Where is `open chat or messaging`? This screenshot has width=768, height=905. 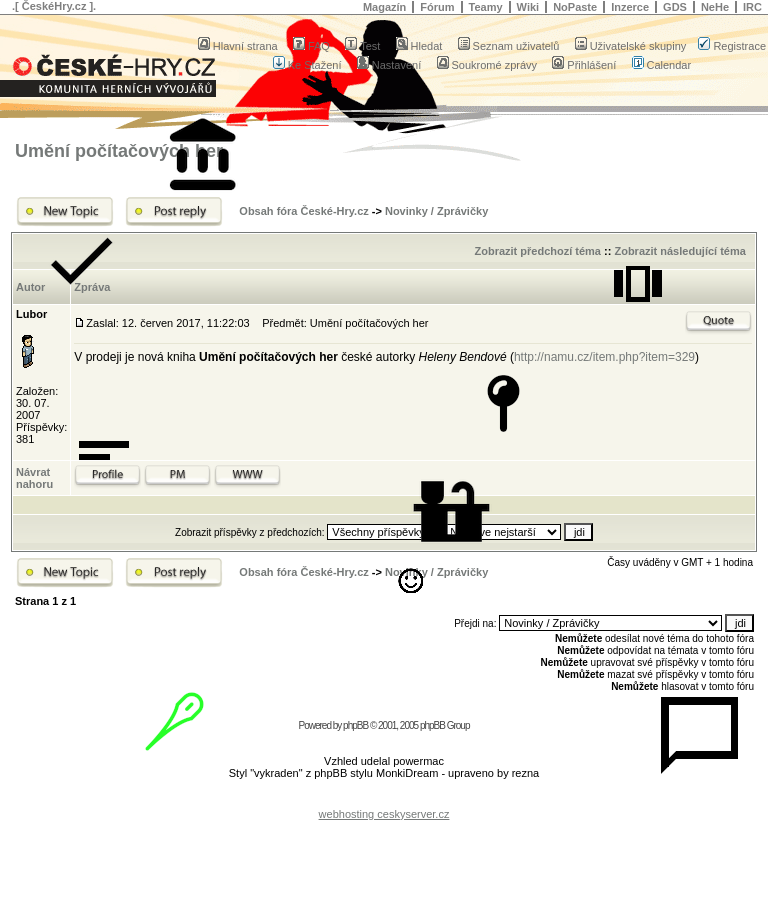
open chat or messaging is located at coordinates (699, 735).